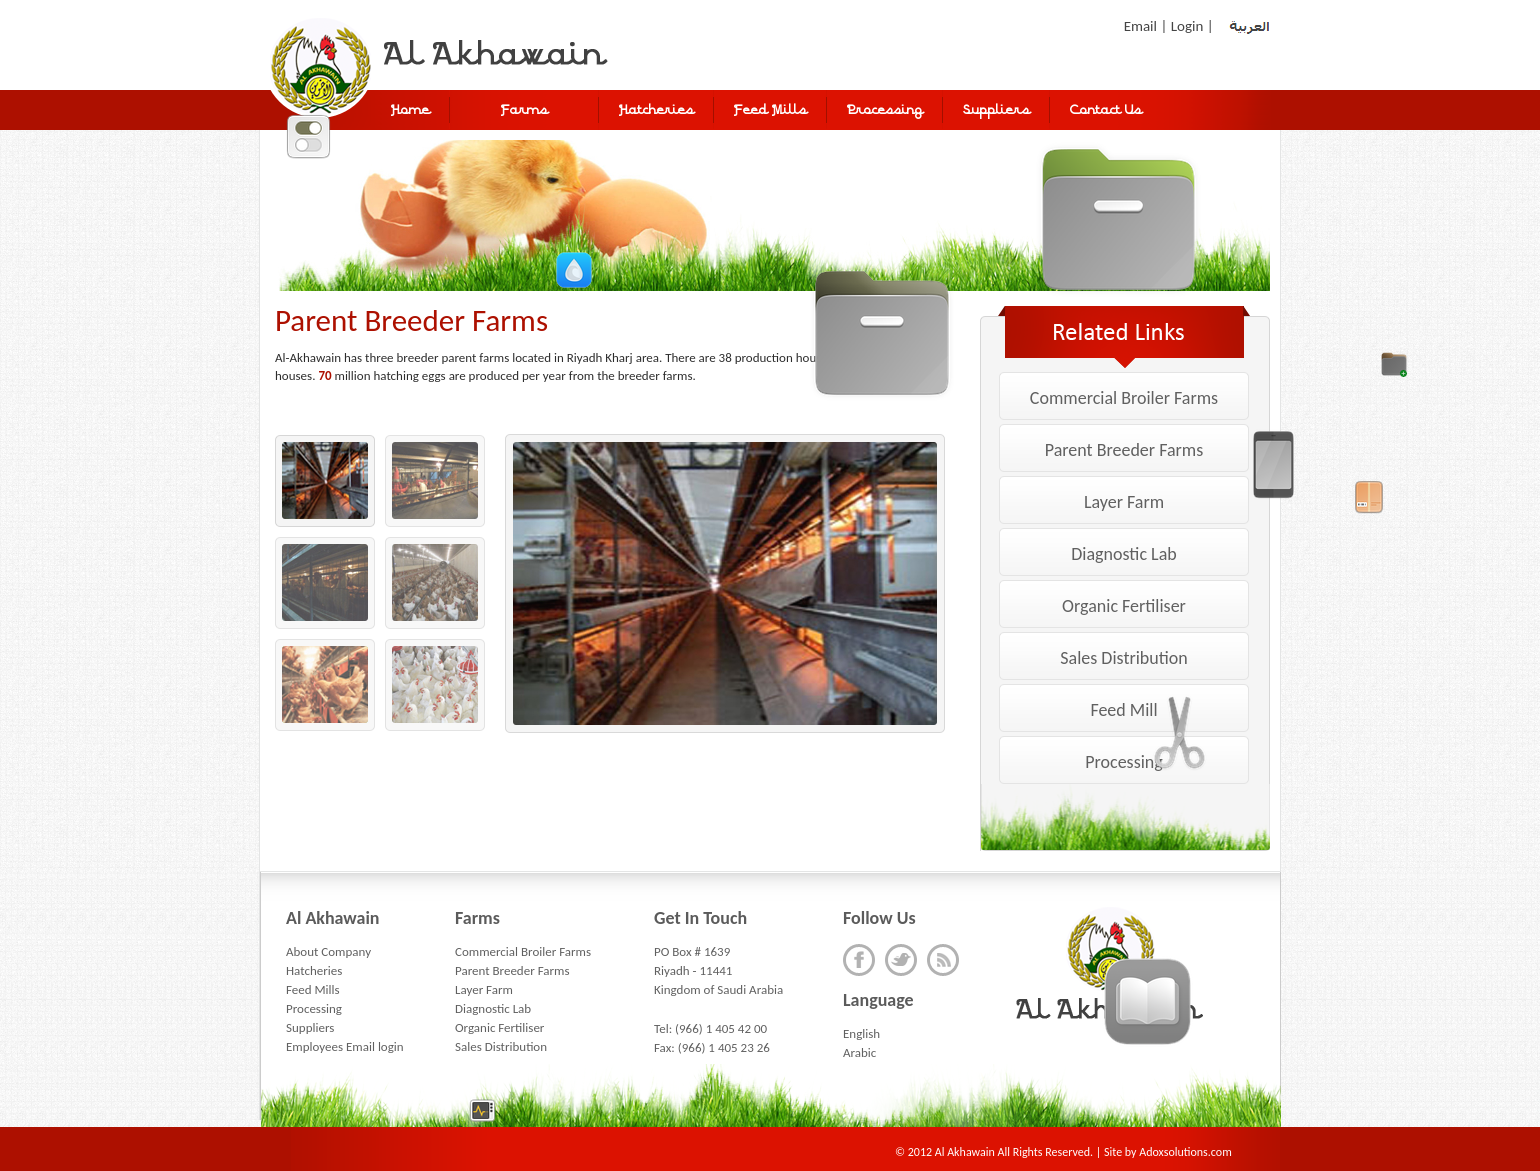  What do you see at coordinates (482, 1110) in the screenshot?
I see `open system monitor to view resource usage` at bounding box center [482, 1110].